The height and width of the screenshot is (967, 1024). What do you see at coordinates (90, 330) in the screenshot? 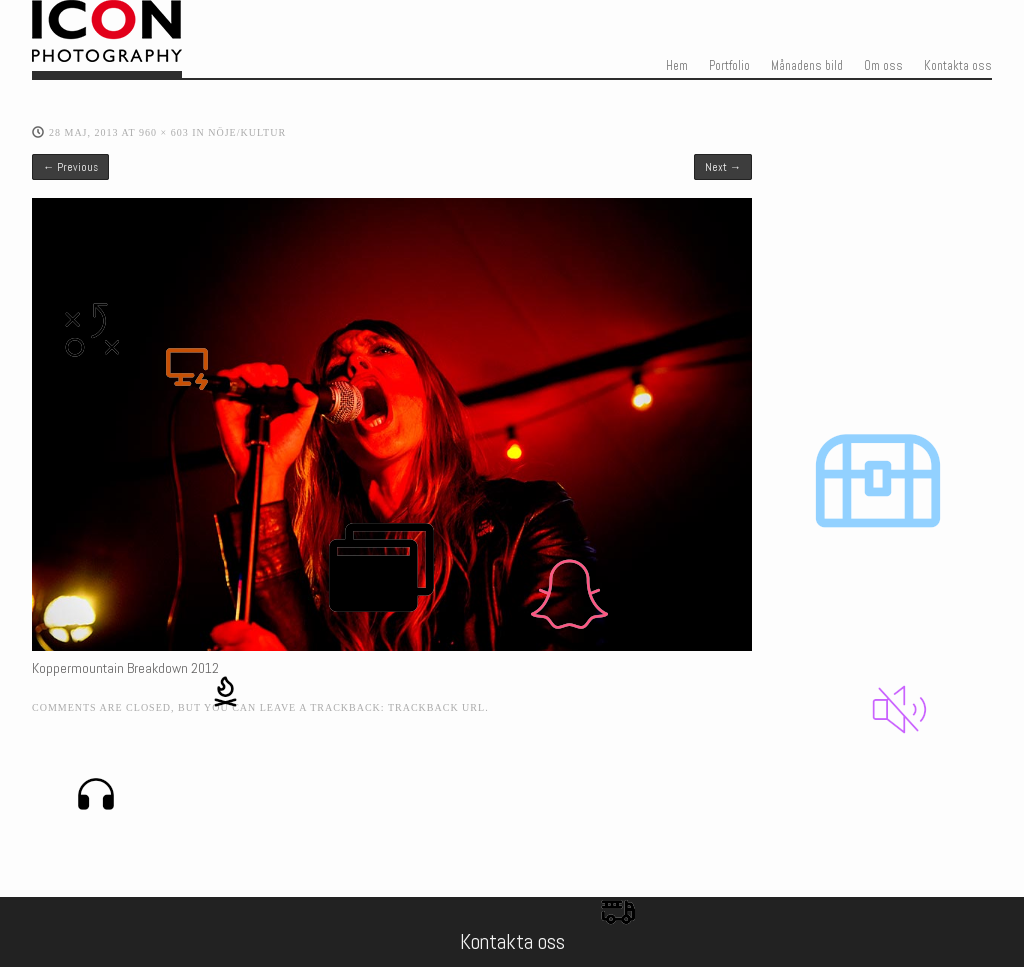
I see `view strategy or game plan` at bounding box center [90, 330].